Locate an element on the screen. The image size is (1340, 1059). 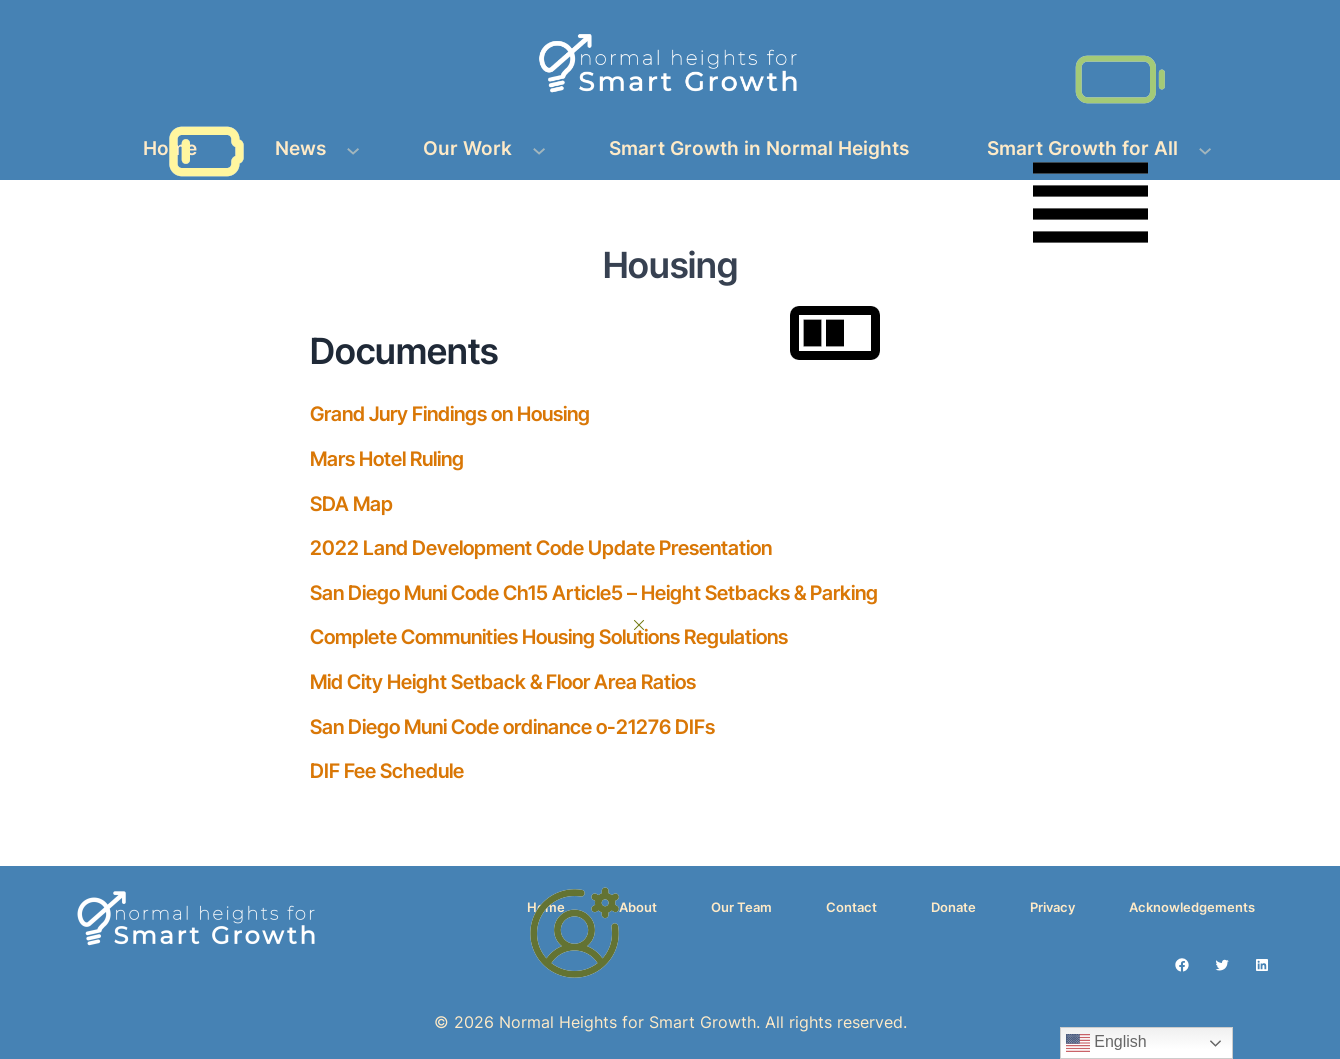
indicates battery at 50% charge is located at coordinates (835, 333).